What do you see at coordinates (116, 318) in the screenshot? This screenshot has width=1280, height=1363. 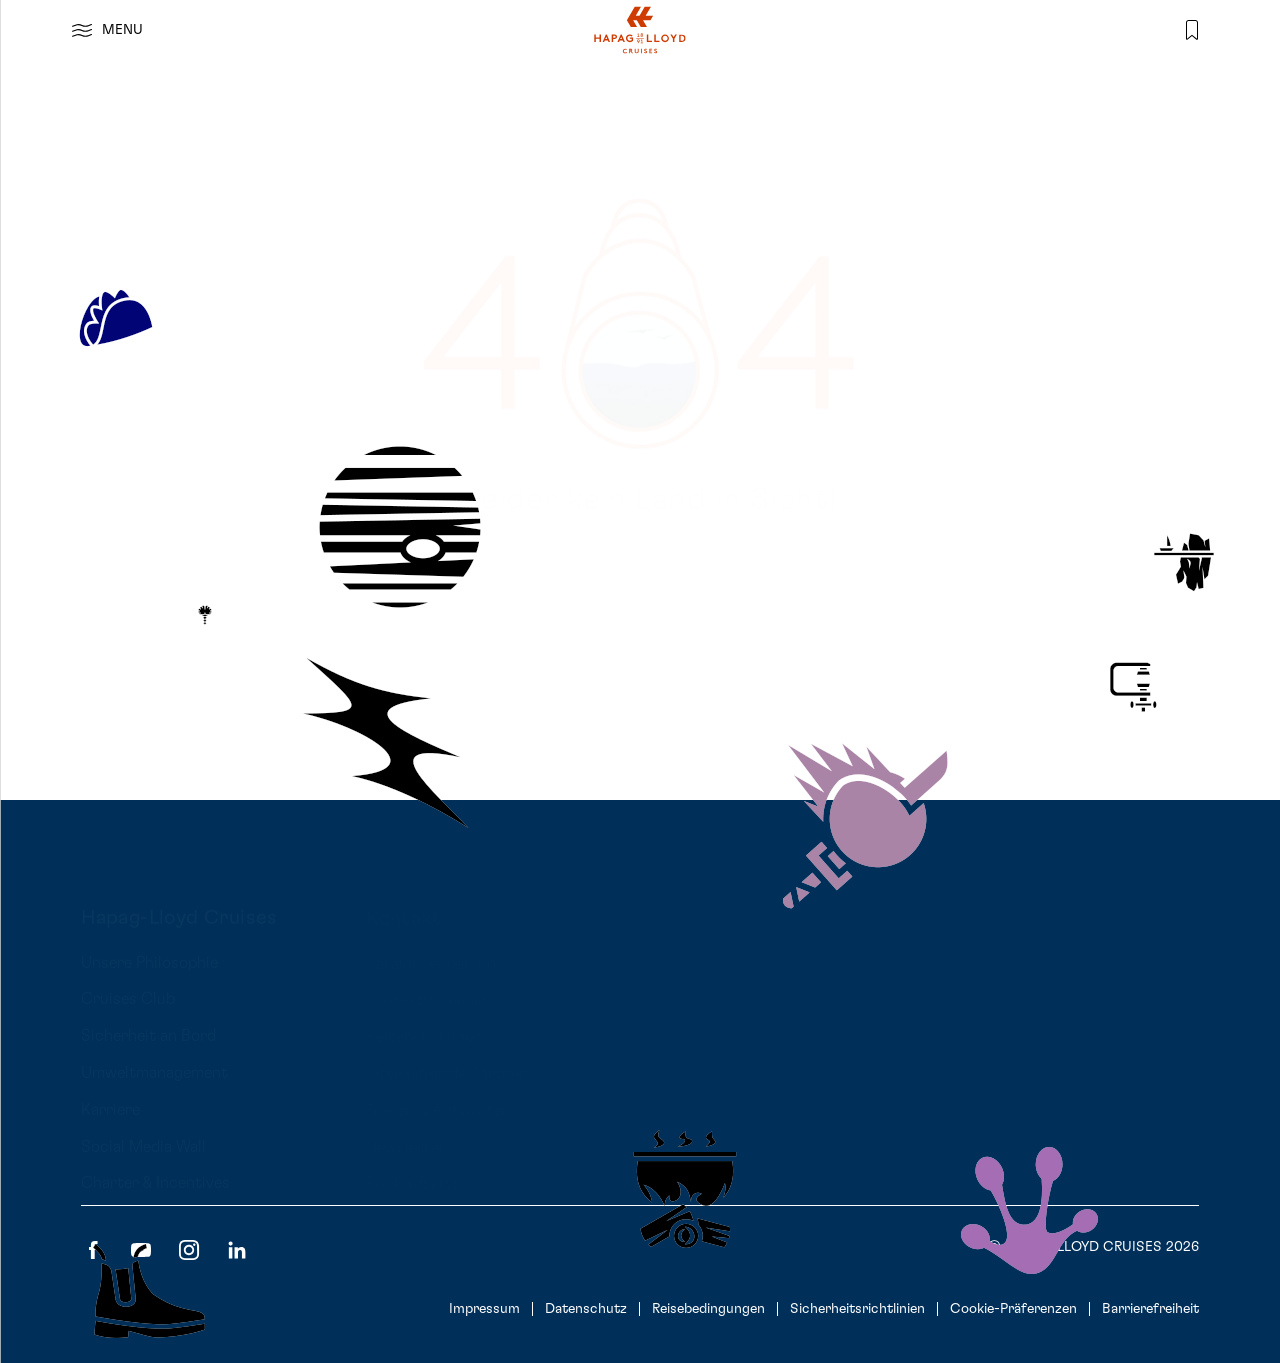 I see `browse mexican food options` at bounding box center [116, 318].